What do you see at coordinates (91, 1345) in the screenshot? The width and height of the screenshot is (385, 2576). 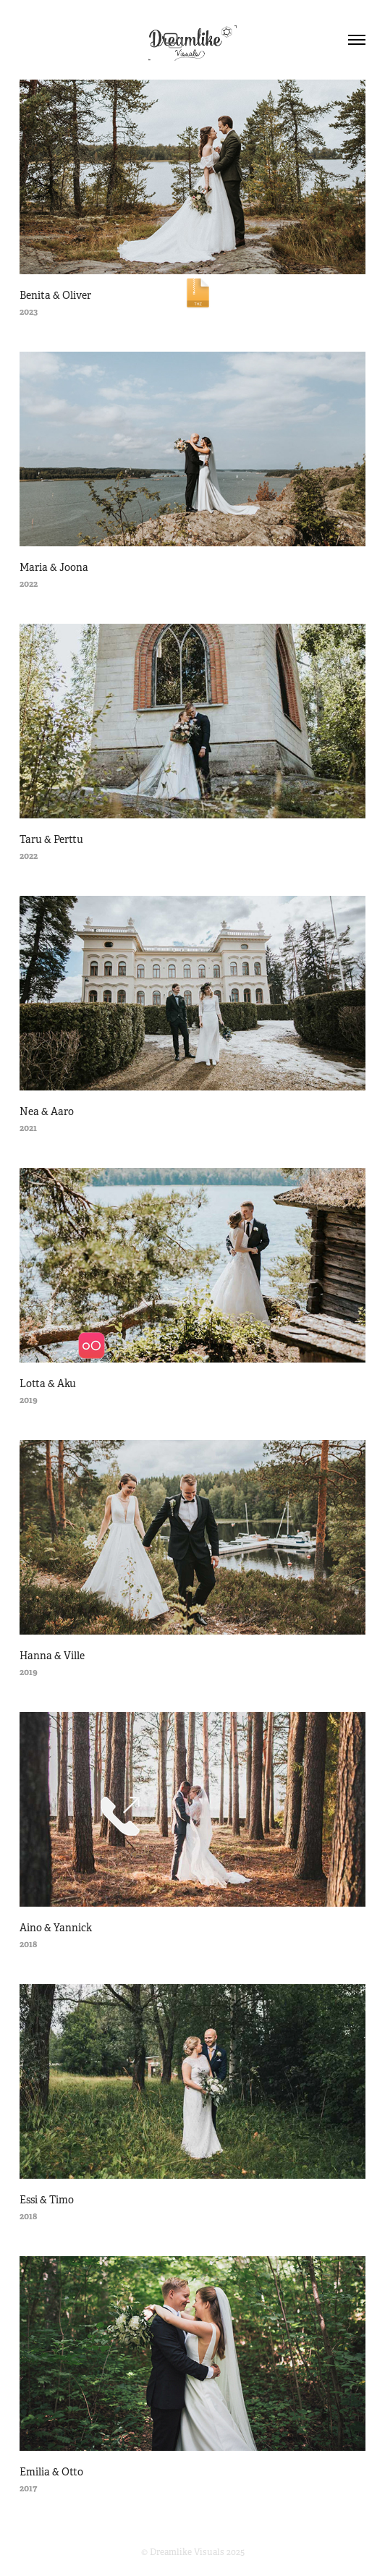 I see `launch genymotion android emulator` at bounding box center [91, 1345].